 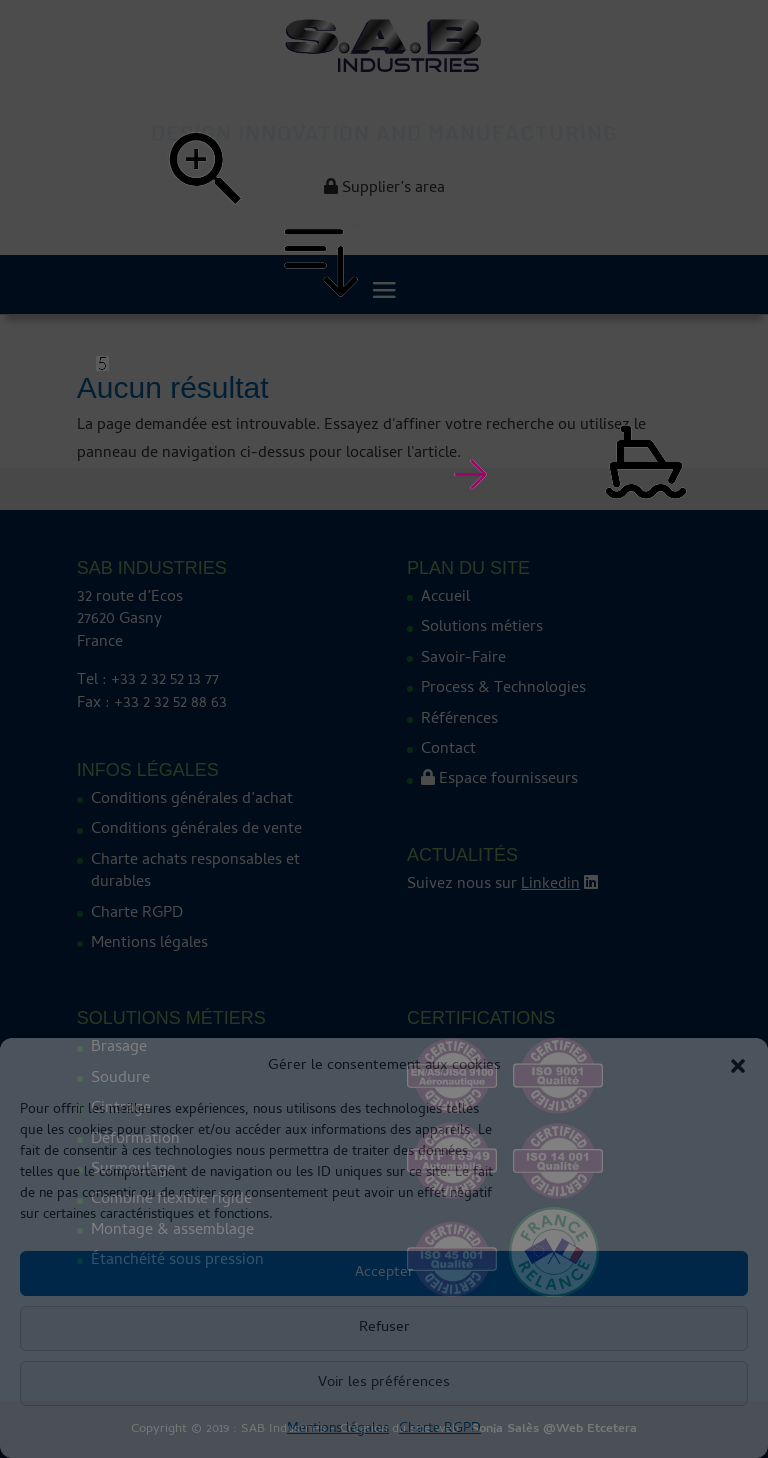 What do you see at coordinates (102, 363) in the screenshot?
I see `indicates the number five in a sequence or list` at bounding box center [102, 363].